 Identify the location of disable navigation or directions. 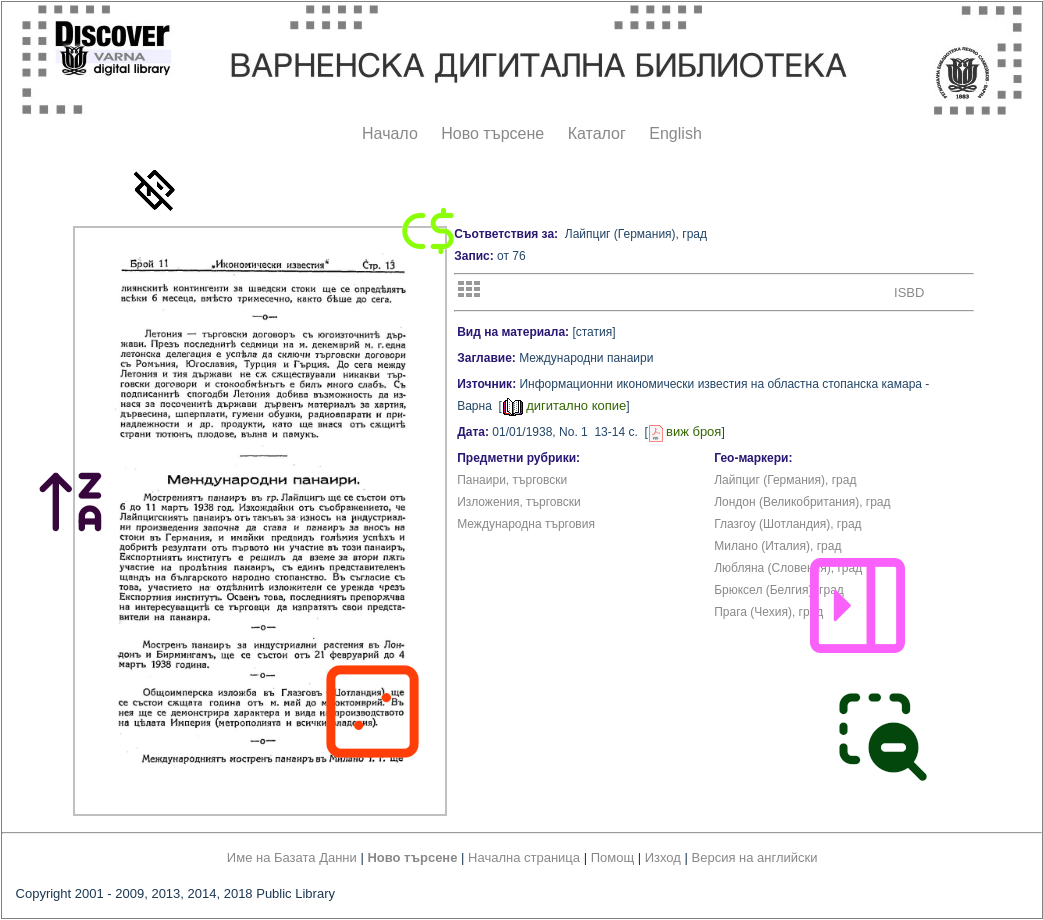
(155, 190).